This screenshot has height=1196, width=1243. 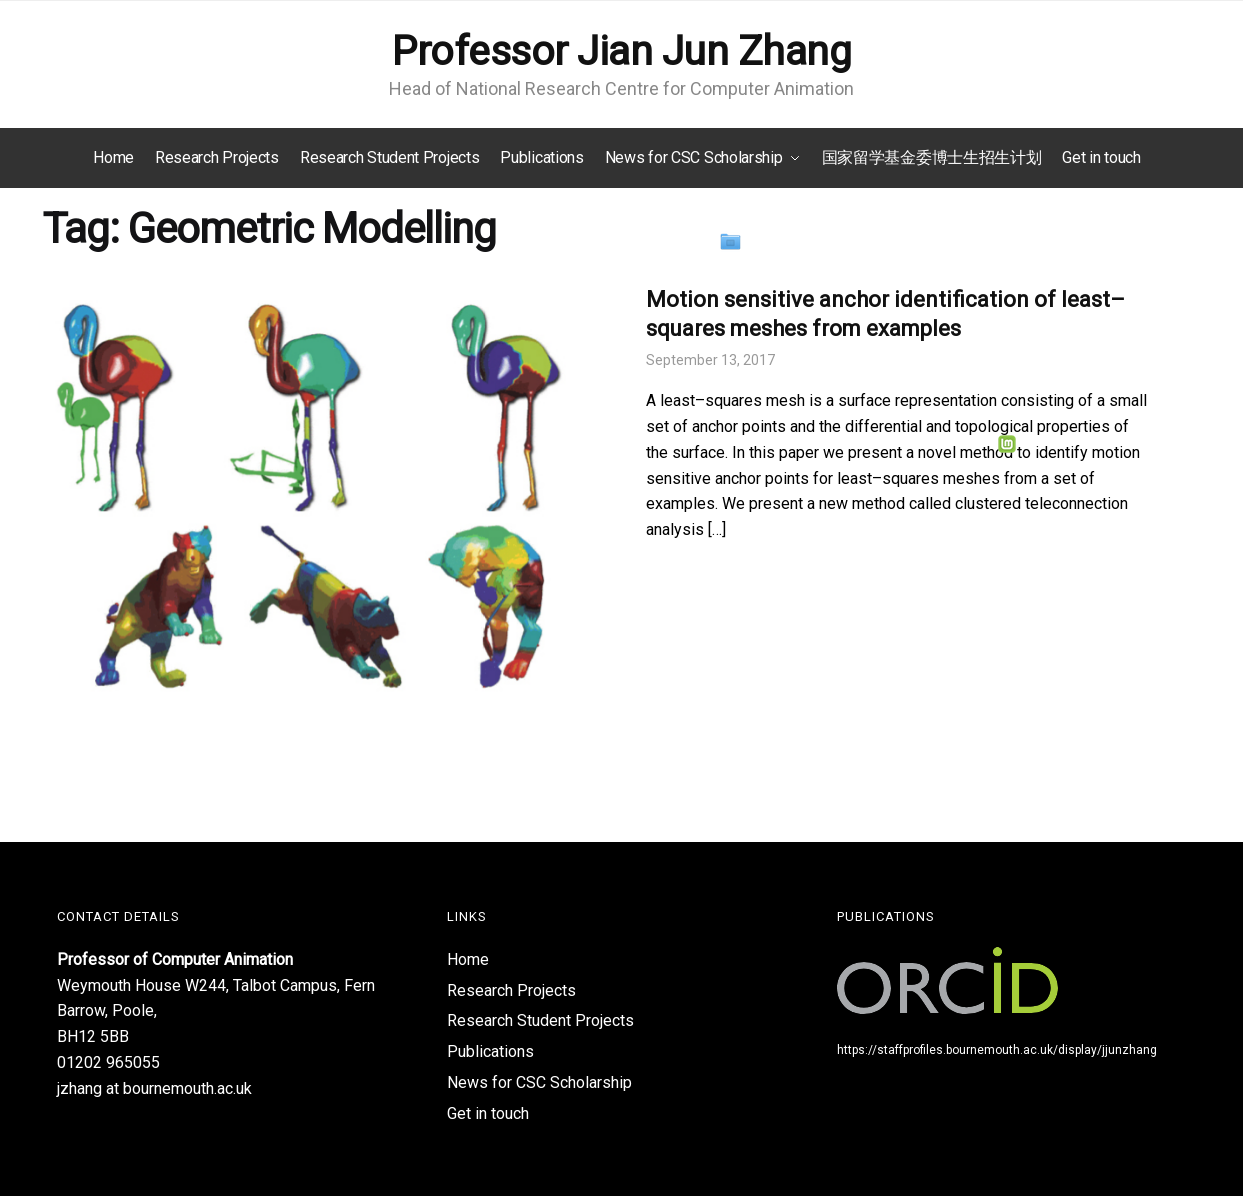 What do you see at coordinates (730, 241) in the screenshot?
I see `open folder containing scanned OCR documents` at bounding box center [730, 241].